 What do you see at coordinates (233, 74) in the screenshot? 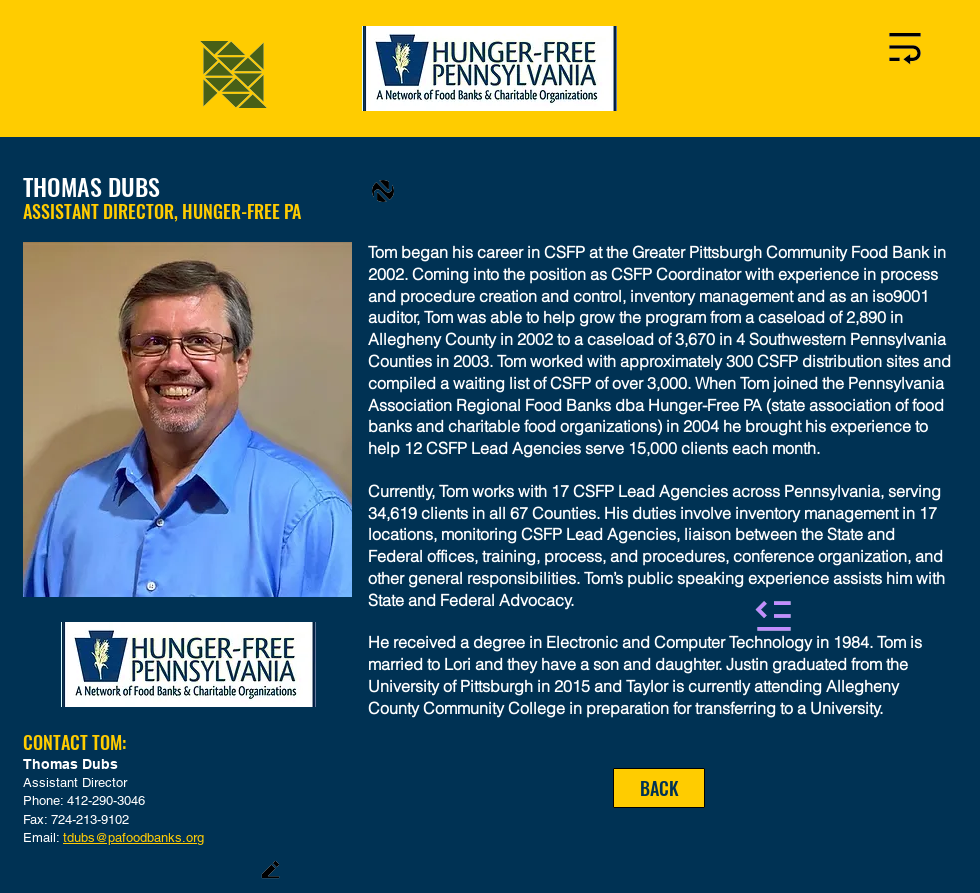
I see `NSIS (Nullsoft Scriptable Install System) logo` at bounding box center [233, 74].